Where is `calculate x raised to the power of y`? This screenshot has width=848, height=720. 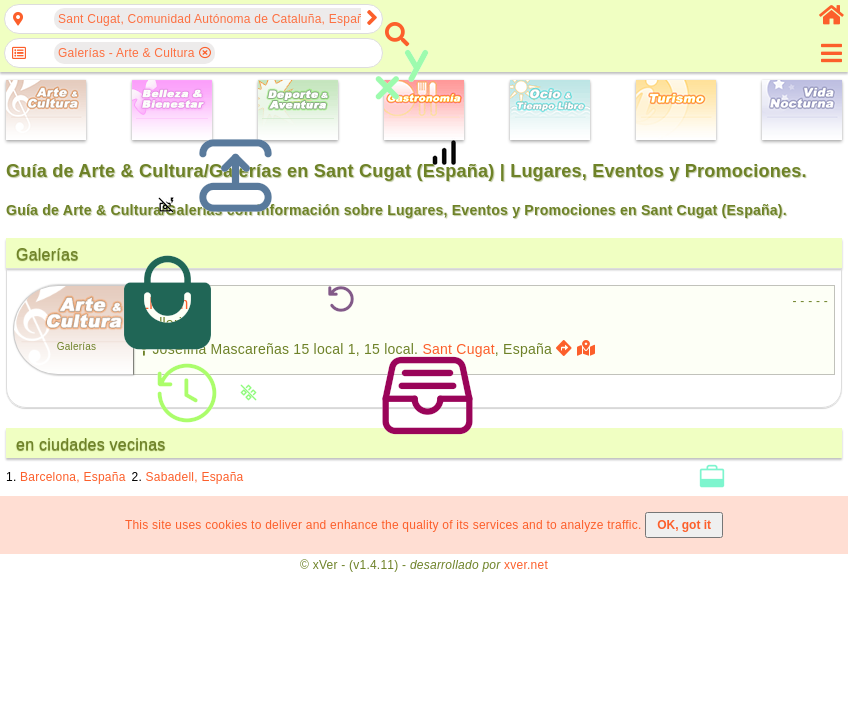 calculate x raised to the power of y is located at coordinates (399, 79).